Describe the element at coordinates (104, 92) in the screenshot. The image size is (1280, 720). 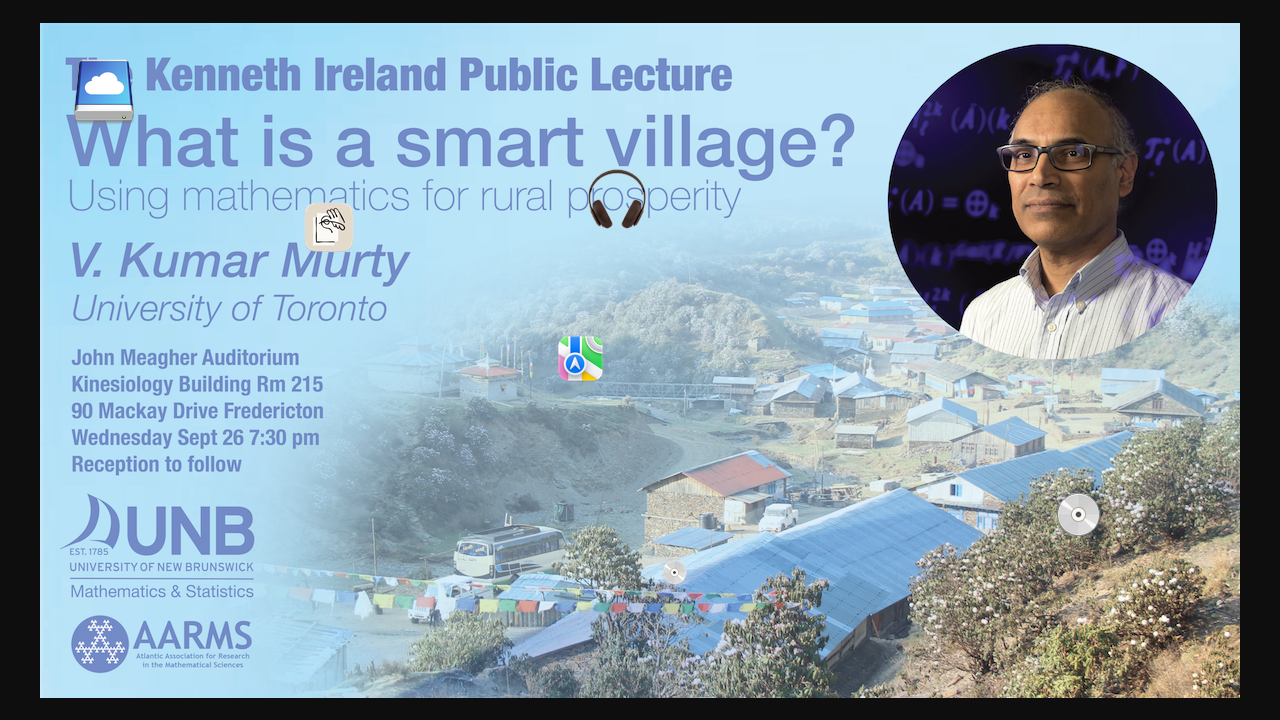
I see `access iDisk cloud storage` at that location.